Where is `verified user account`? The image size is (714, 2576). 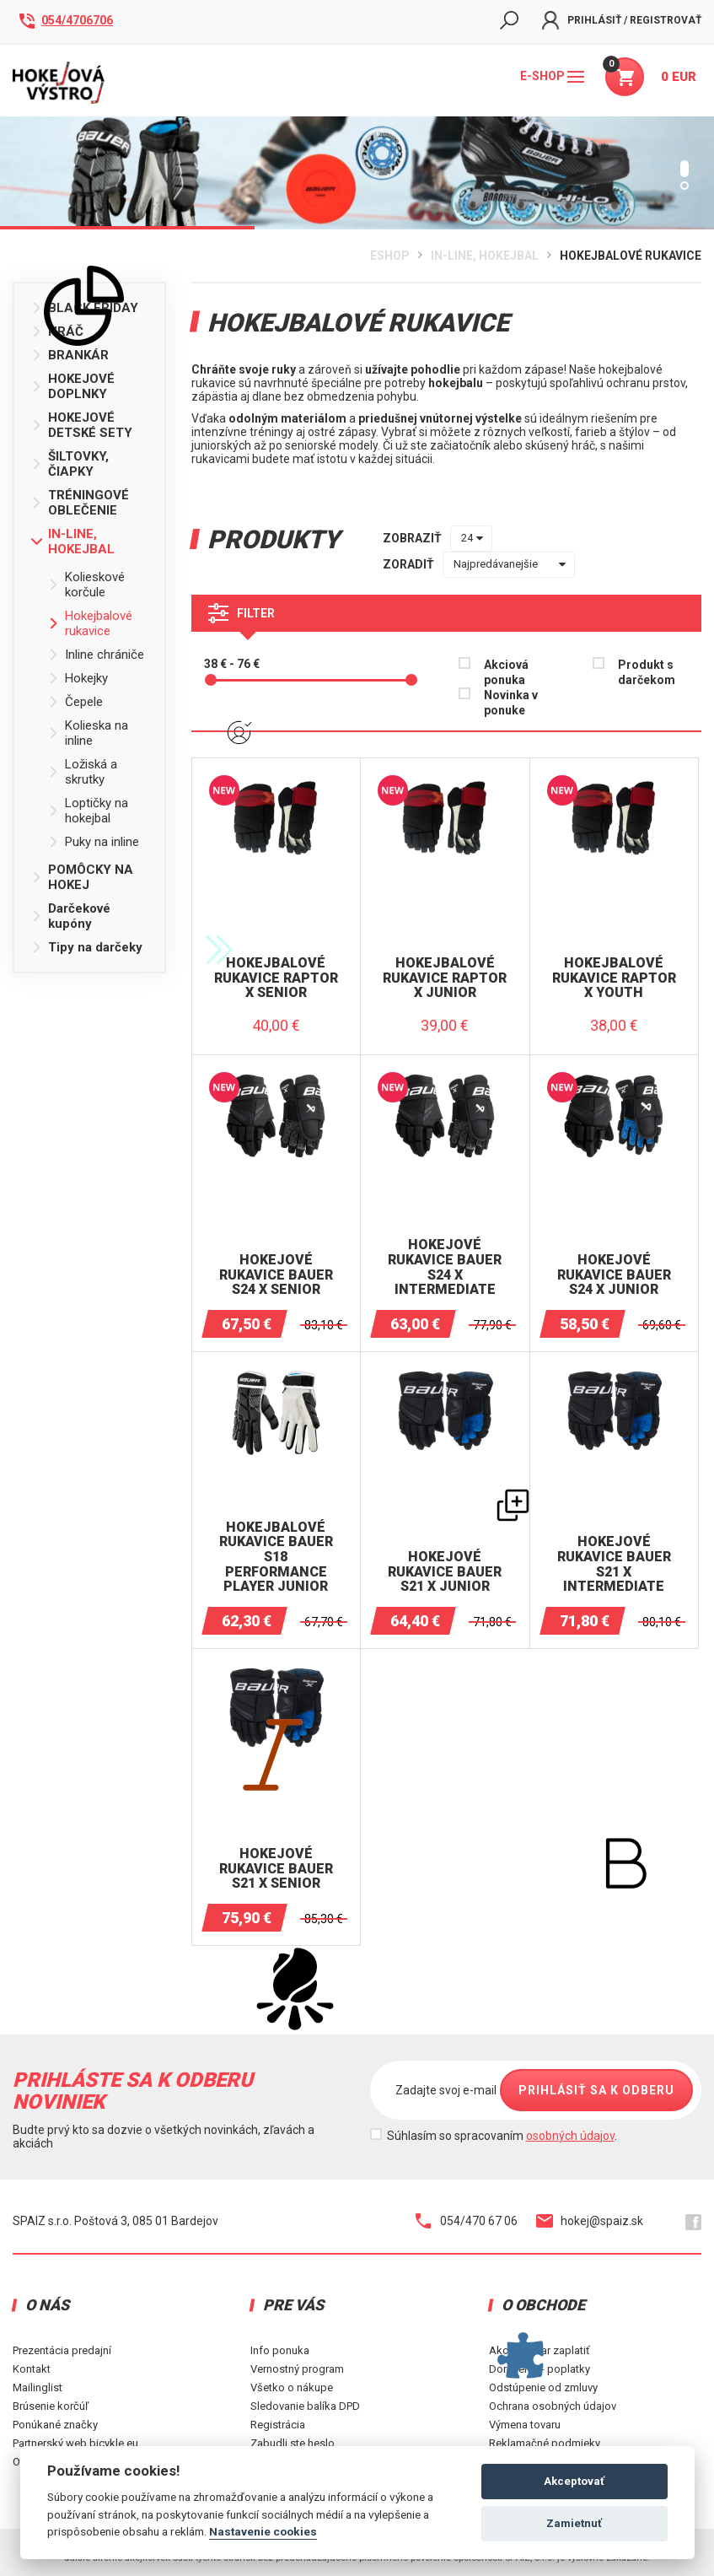 verified user account is located at coordinates (239, 732).